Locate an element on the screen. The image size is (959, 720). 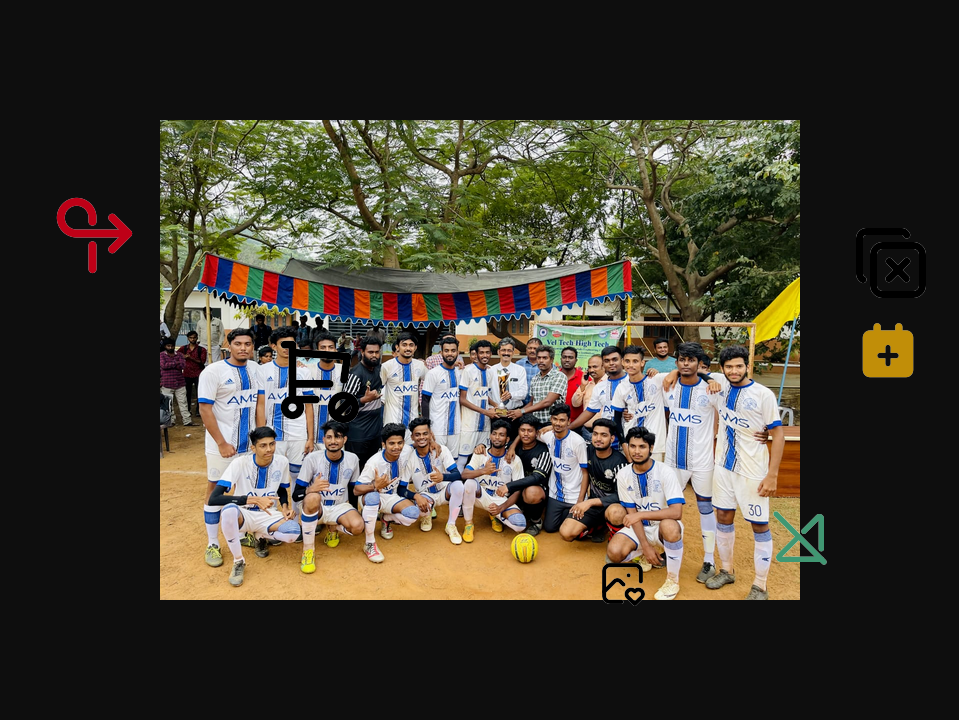
cancel or remove a copied item is located at coordinates (891, 263).